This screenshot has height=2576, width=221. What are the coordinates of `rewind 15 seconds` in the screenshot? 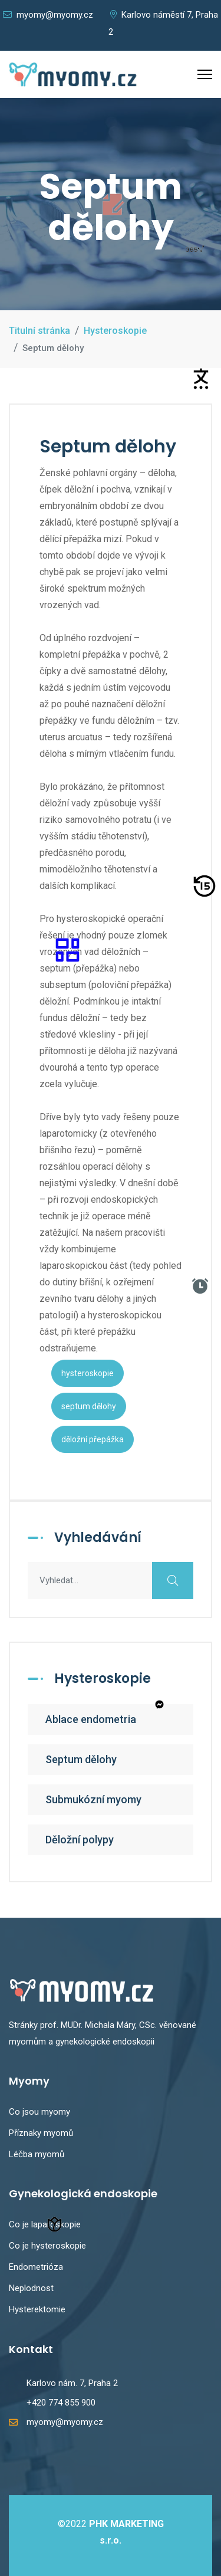 It's located at (204, 886).